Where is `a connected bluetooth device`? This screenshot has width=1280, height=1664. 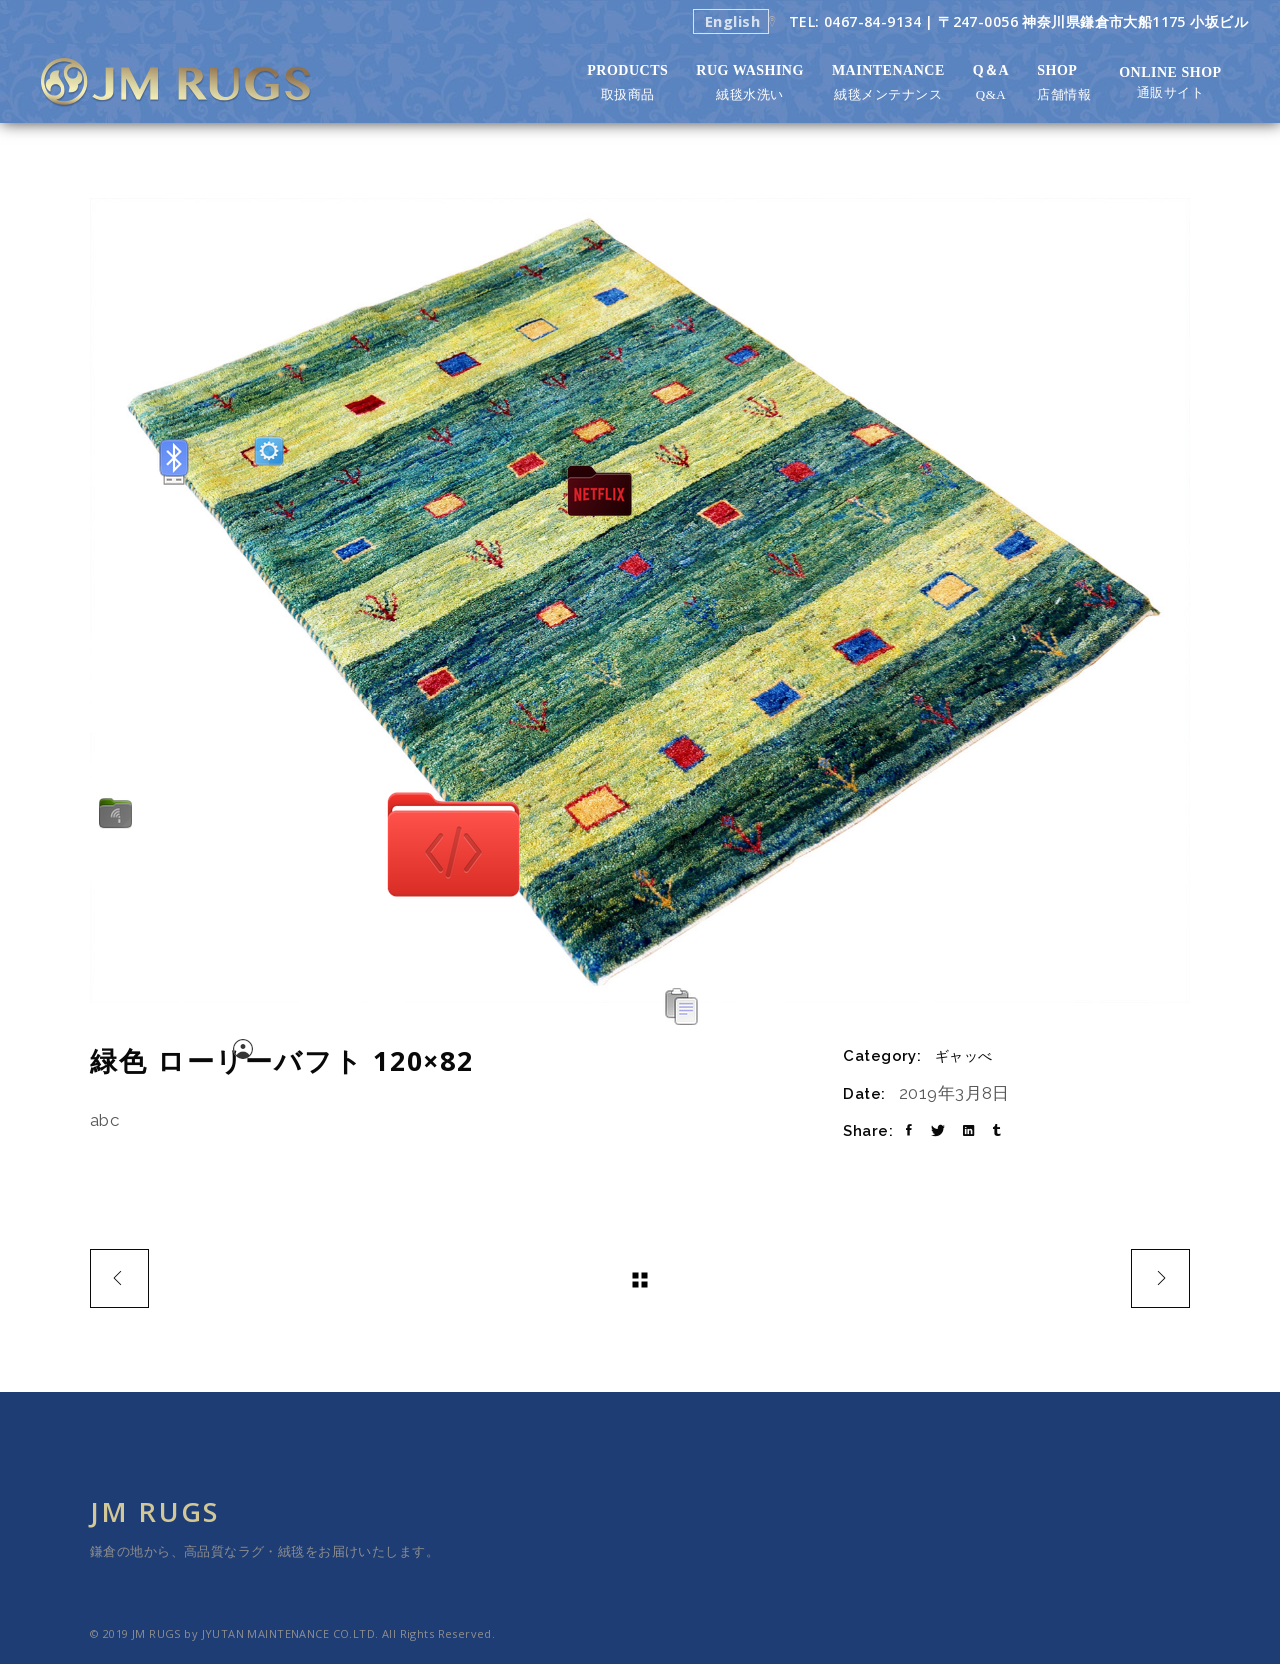
a connected bluetooth device is located at coordinates (174, 462).